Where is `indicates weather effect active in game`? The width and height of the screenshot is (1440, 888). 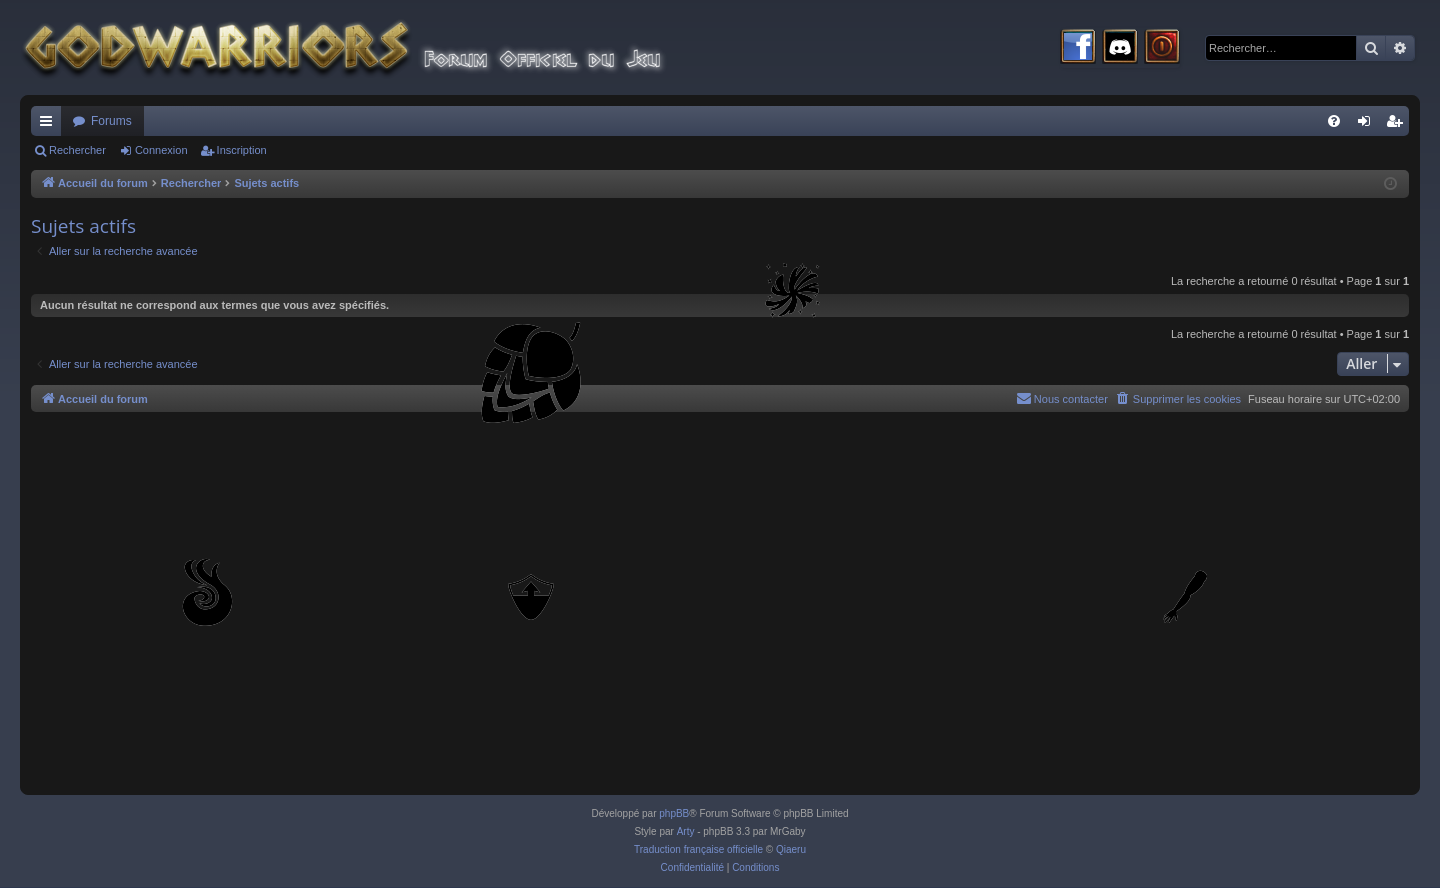 indicates weather effect active in game is located at coordinates (207, 592).